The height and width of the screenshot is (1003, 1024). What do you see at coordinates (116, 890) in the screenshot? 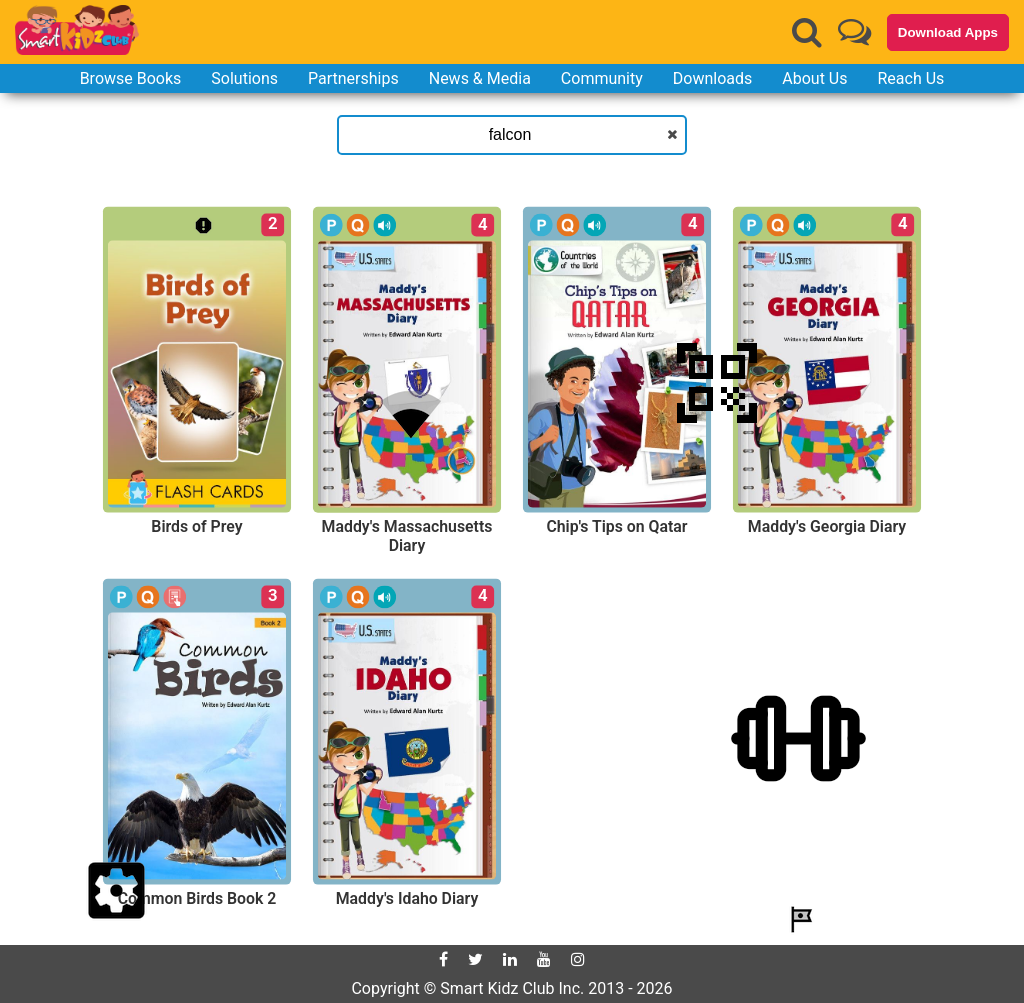
I see `access application settings` at bounding box center [116, 890].